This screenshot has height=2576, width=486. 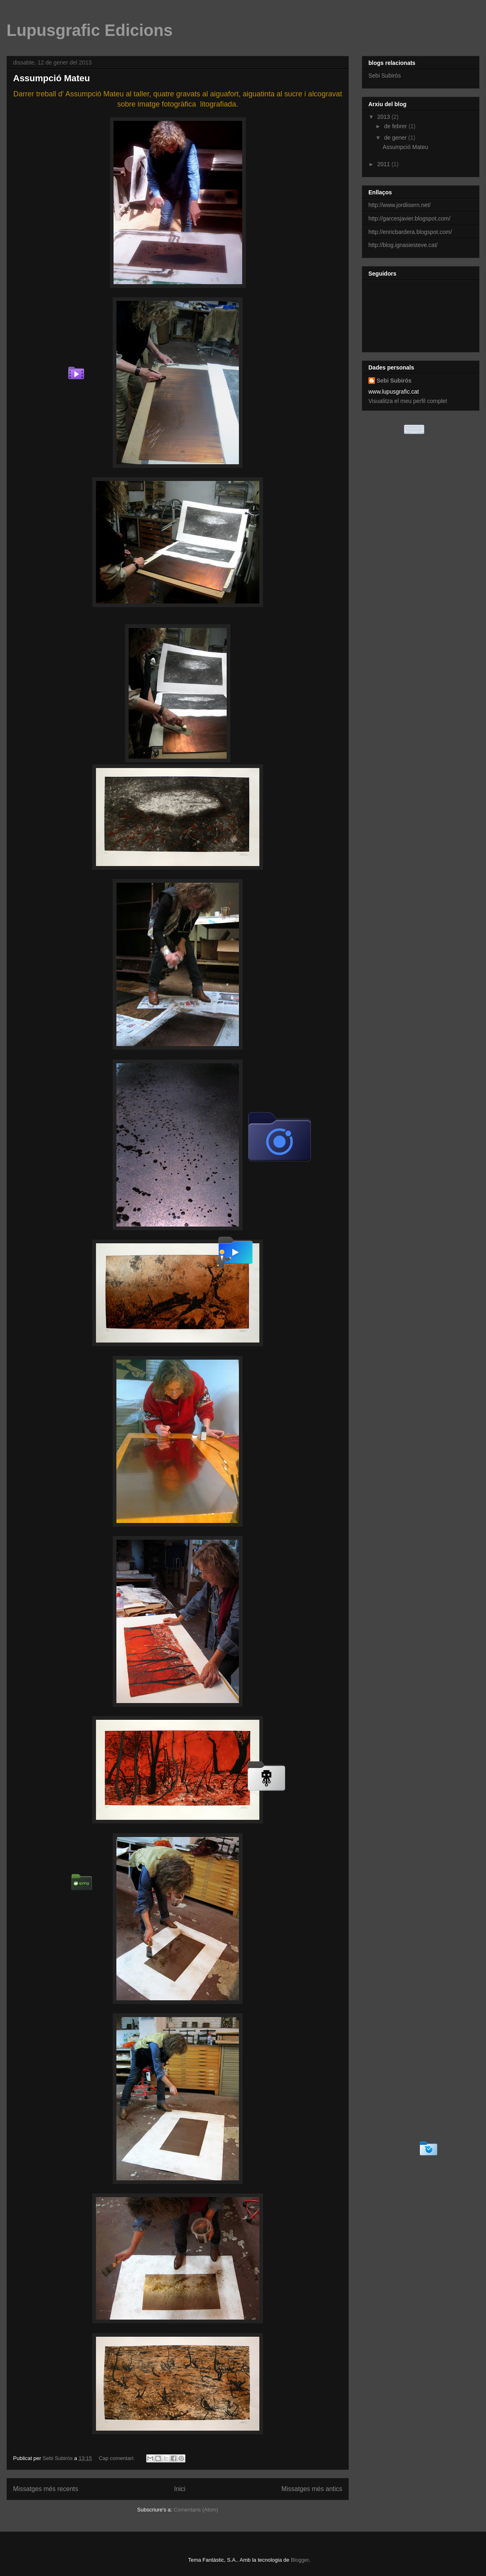 I want to click on folder containing USB security testing tools, so click(x=266, y=1777).